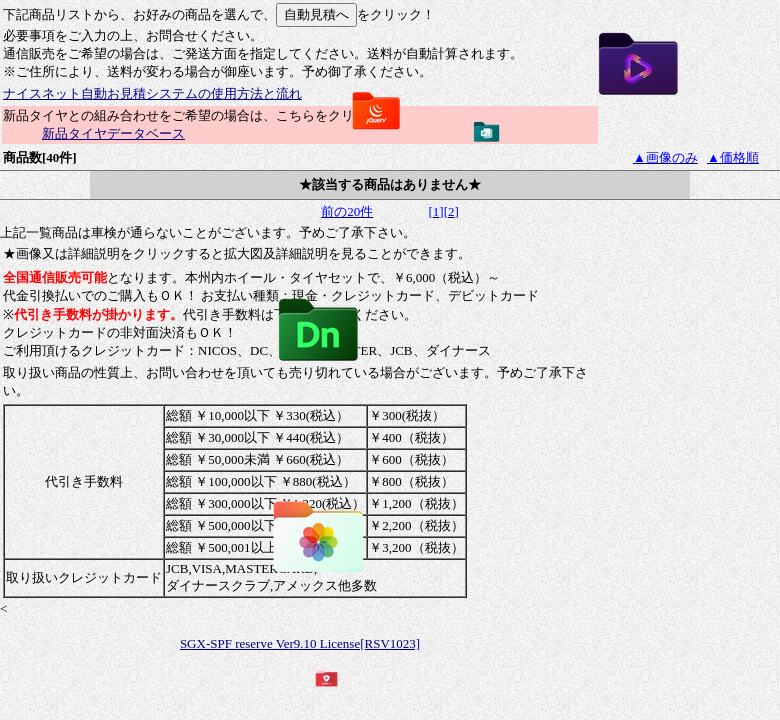  What do you see at coordinates (318, 332) in the screenshot?
I see `open folder containing Adobe Dimension project files` at bounding box center [318, 332].